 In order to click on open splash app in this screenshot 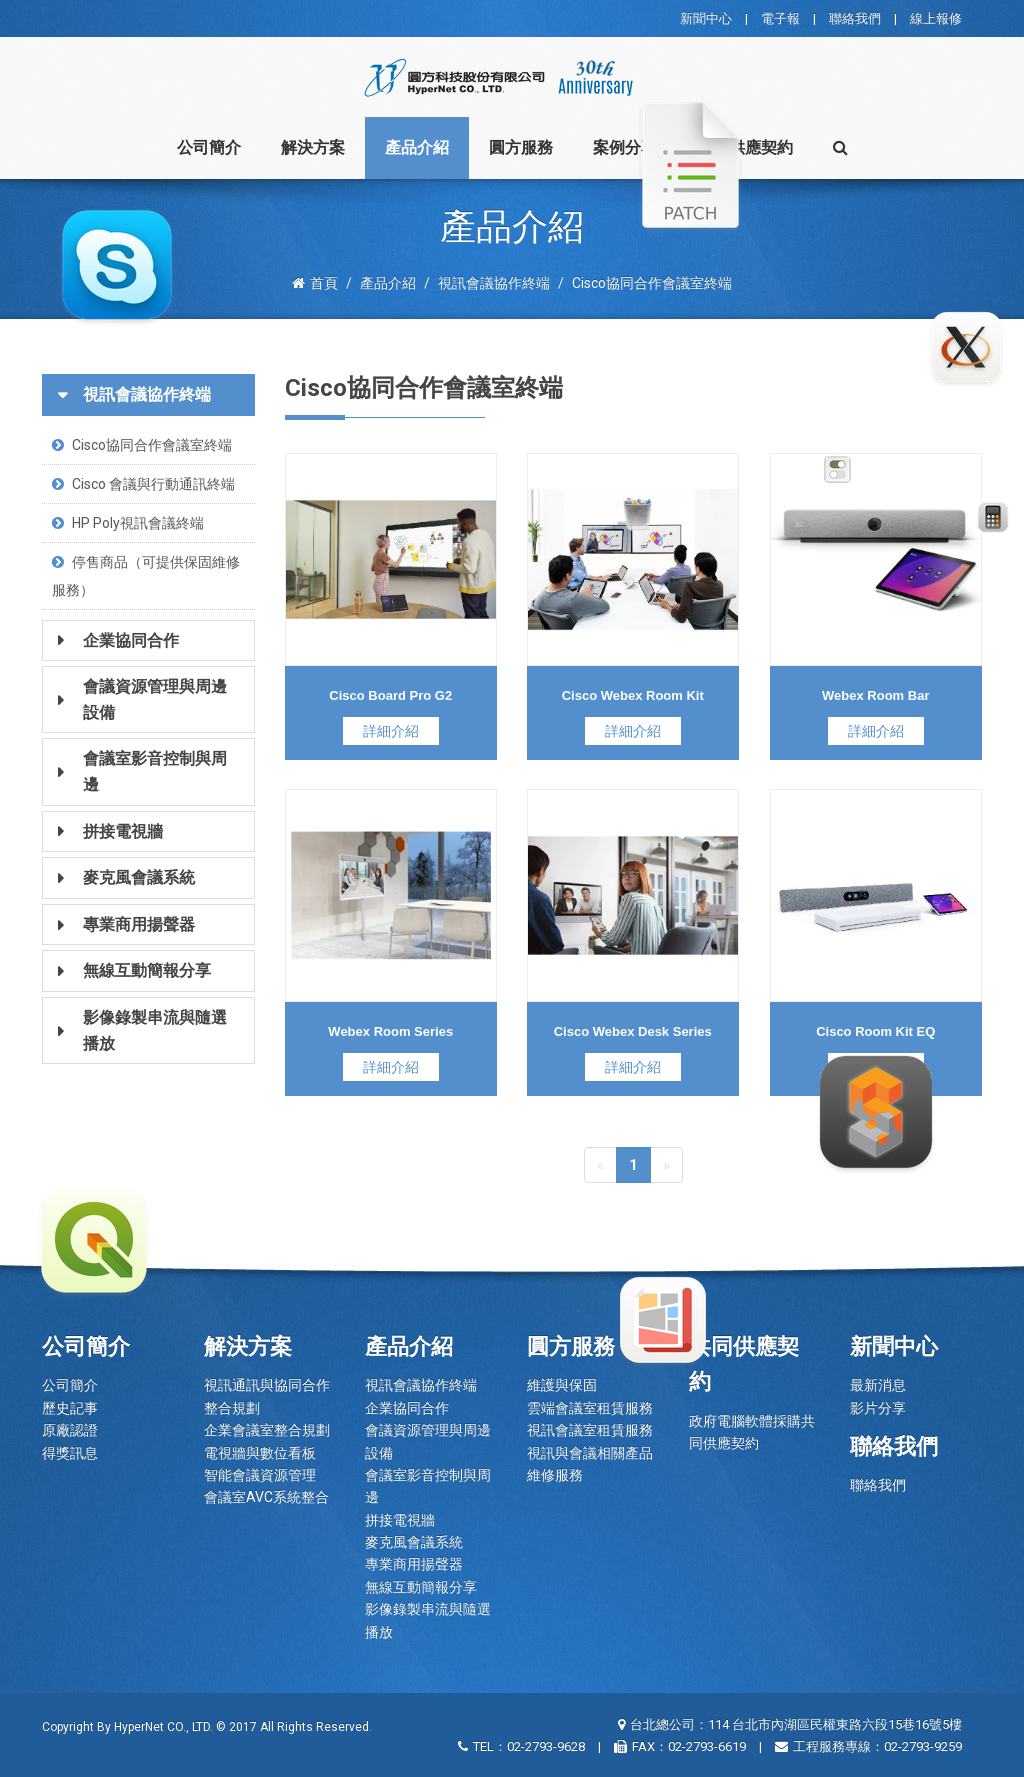, I will do `click(876, 1112)`.